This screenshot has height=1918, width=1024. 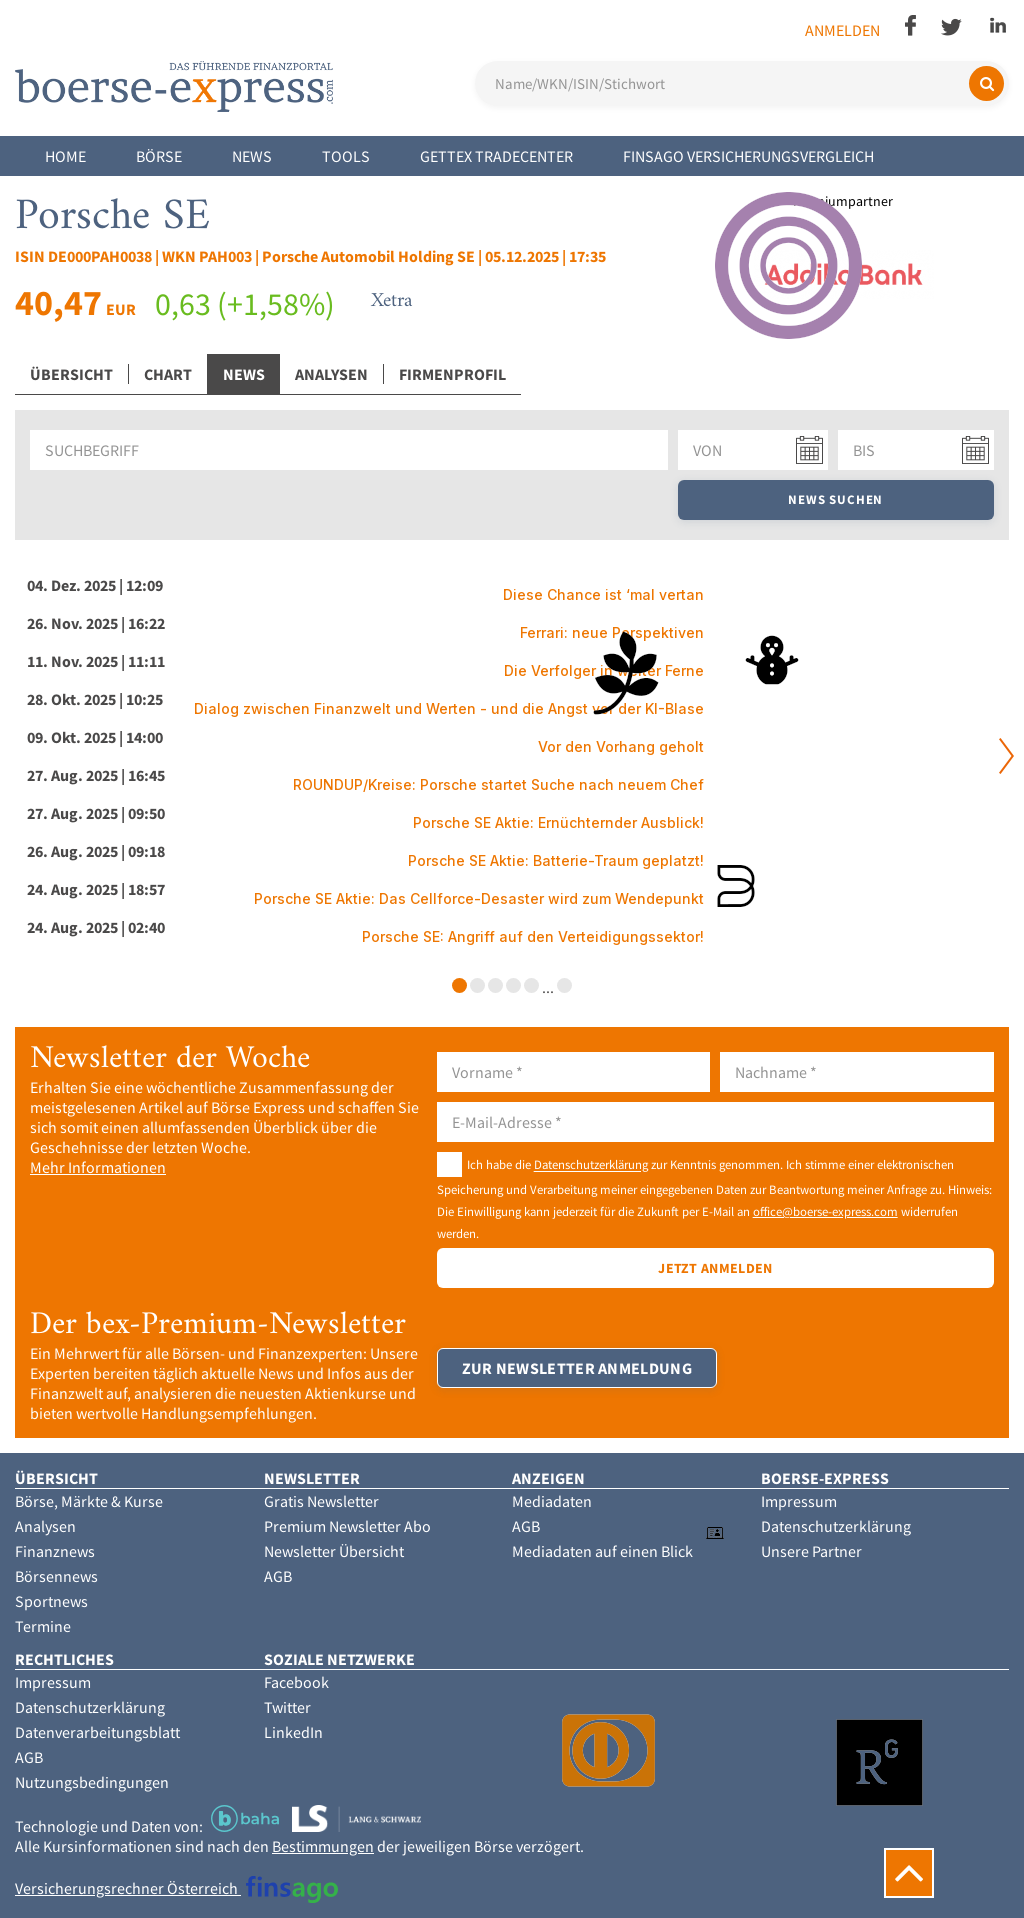 I want to click on open the Codementor app or website, so click(x=715, y=1533).